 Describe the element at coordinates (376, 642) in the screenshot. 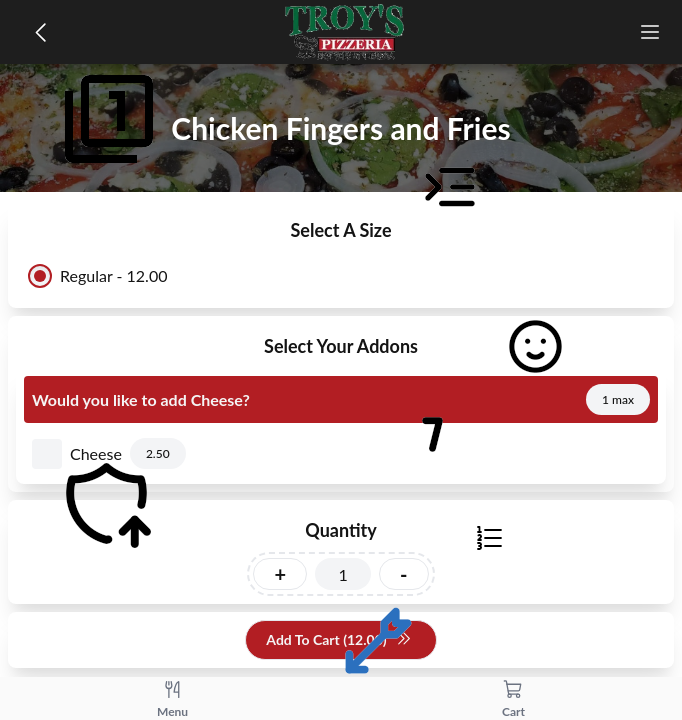

I see `indicates archery or target shooting activity` at that location.